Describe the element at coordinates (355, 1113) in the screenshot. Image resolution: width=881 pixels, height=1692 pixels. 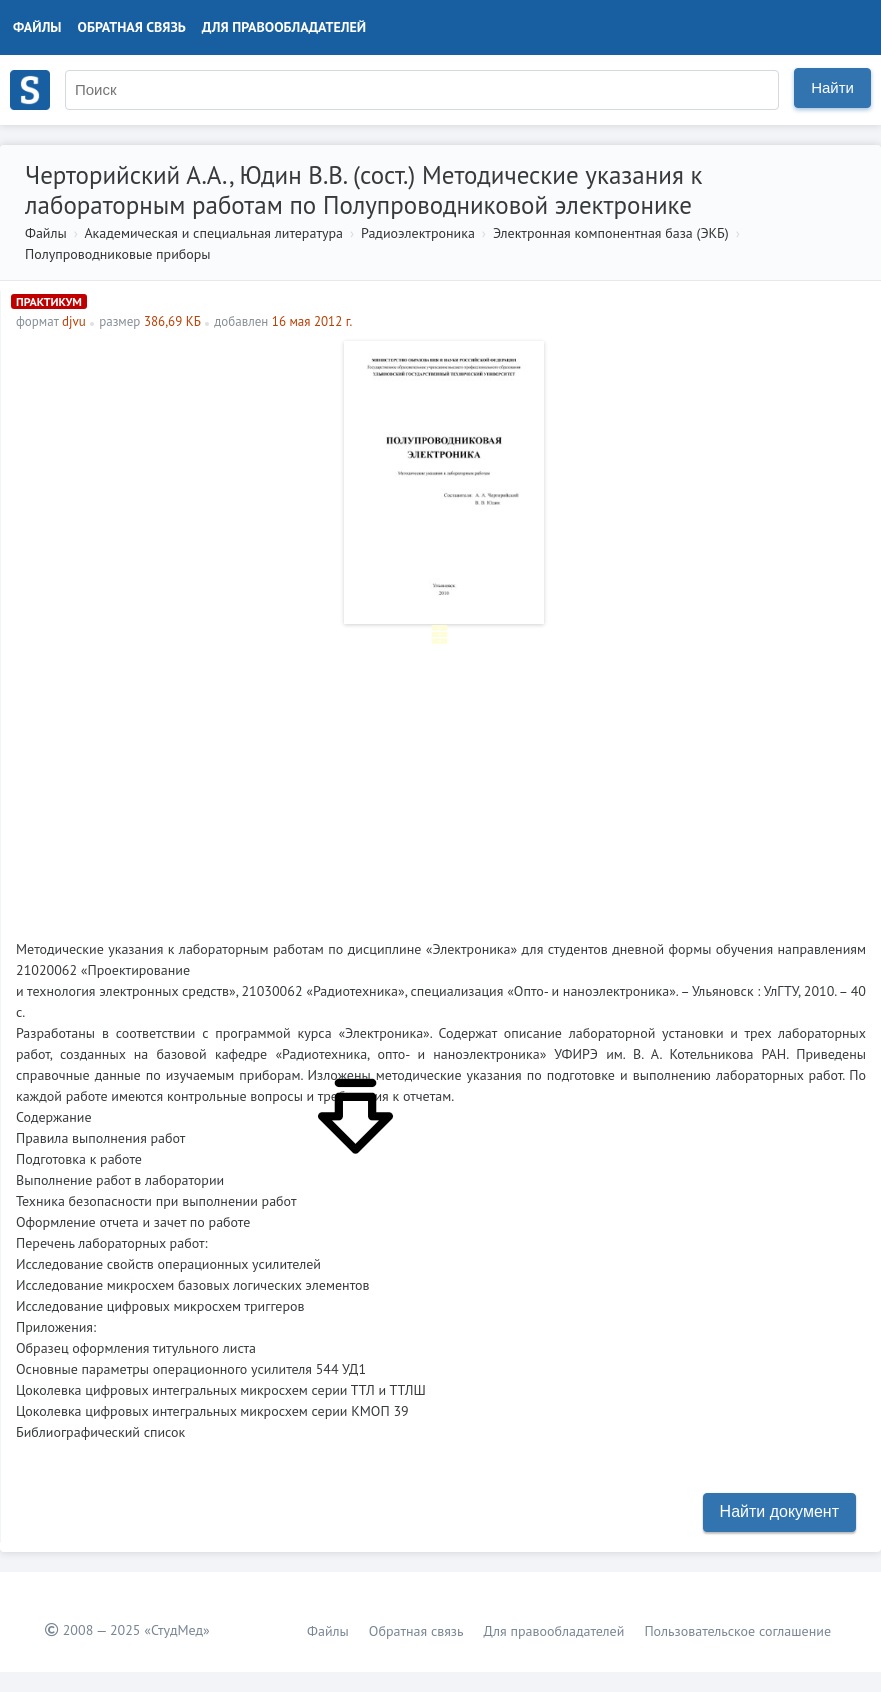
I see `download file or content` at that location.